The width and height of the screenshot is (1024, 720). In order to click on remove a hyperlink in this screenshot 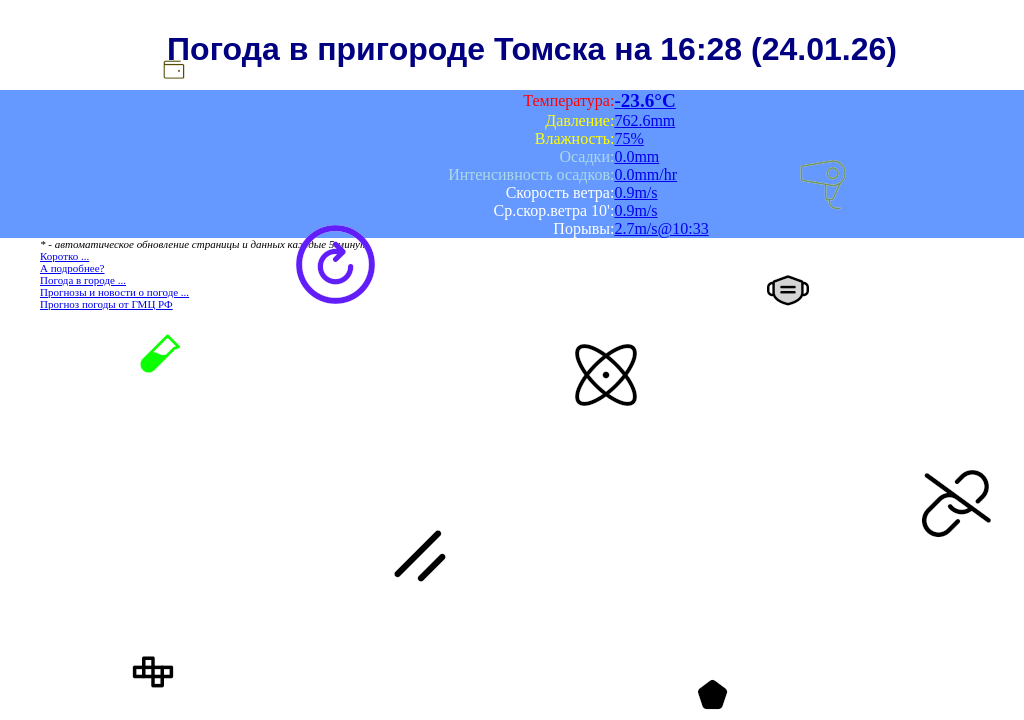, I will do `click(955, 503)`.